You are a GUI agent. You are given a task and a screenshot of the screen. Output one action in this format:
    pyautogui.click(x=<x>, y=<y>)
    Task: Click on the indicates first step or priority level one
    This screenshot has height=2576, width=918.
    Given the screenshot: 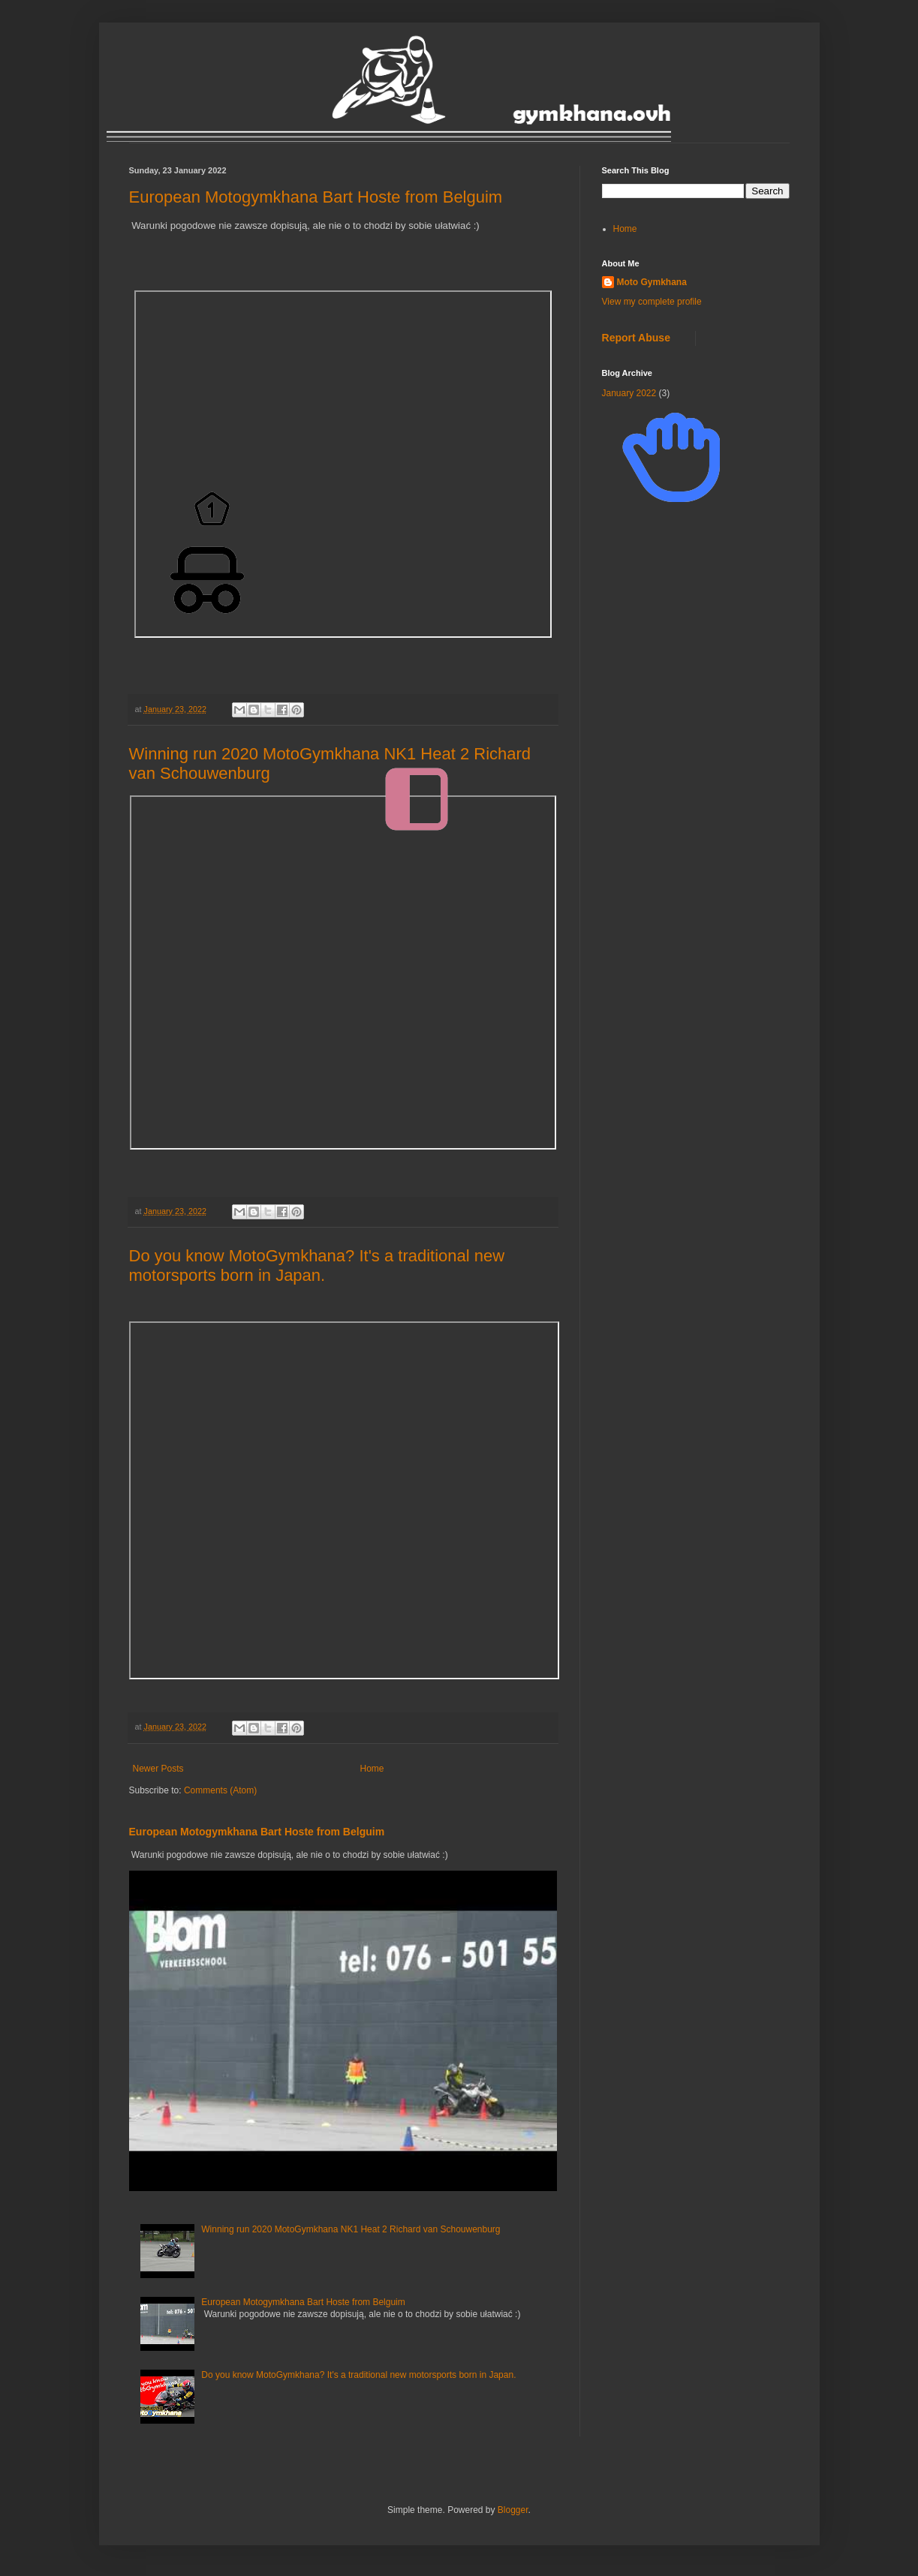 What is the action you would take?
    pyautogui.click(x=212, y=509)
    